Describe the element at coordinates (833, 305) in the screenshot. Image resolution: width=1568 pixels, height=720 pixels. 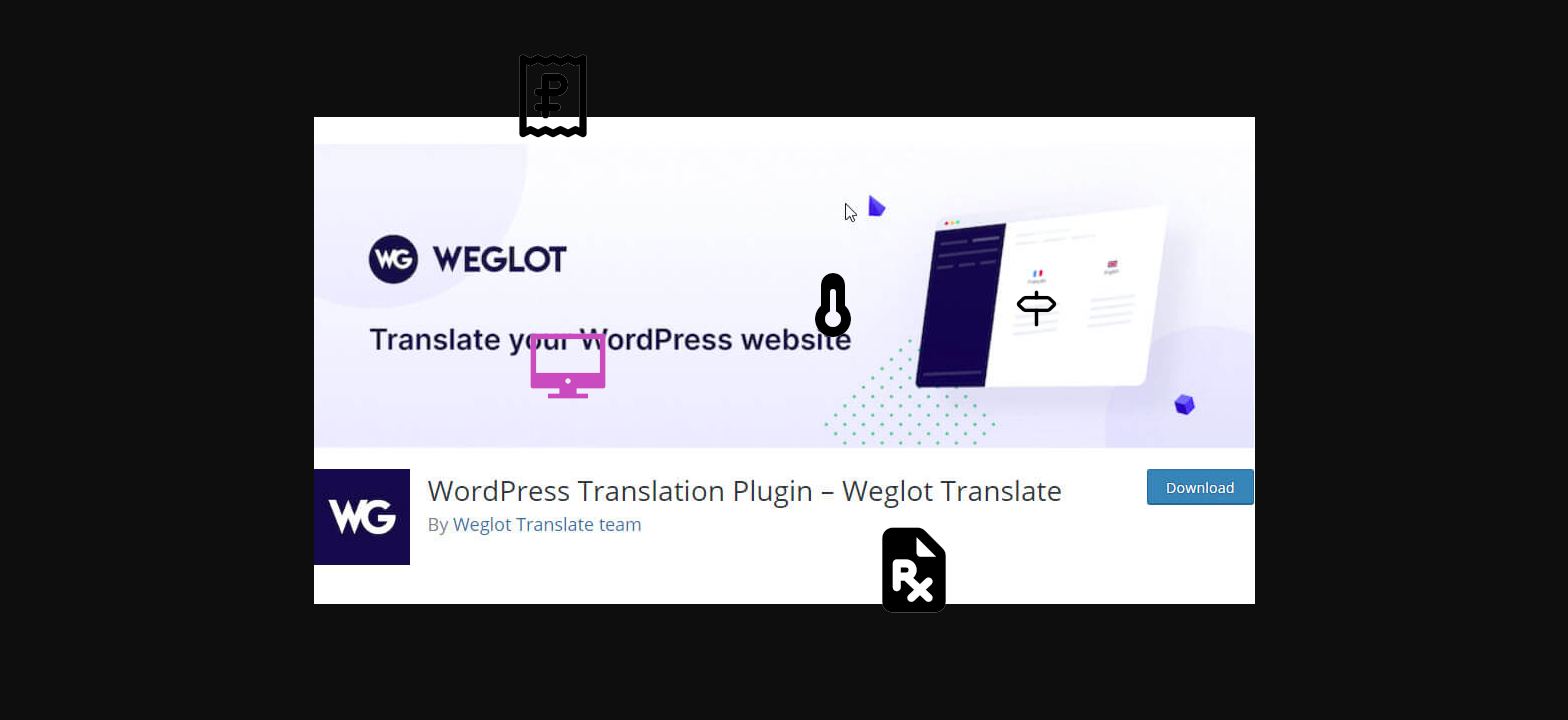
I see `indicates high temperature reading` at that location.